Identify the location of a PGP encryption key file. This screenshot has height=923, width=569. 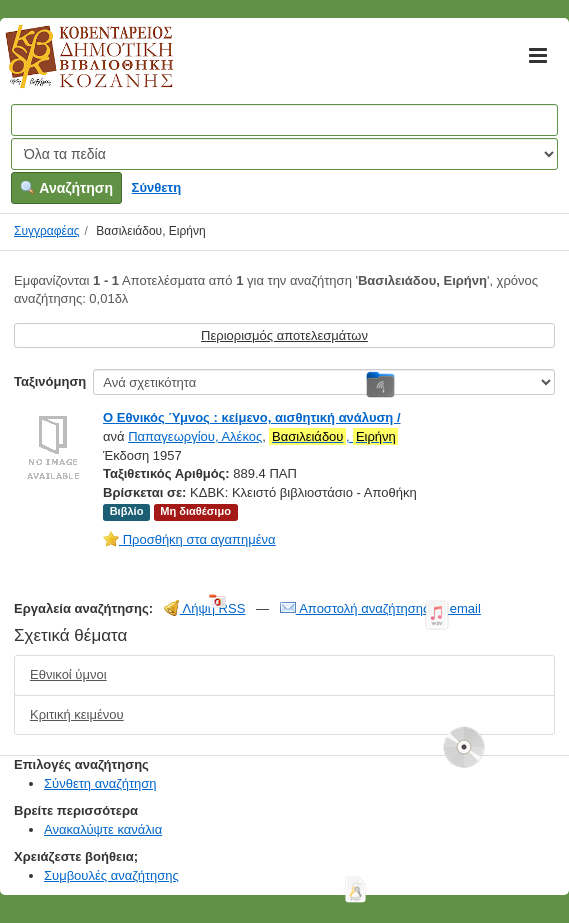
(355, 889).